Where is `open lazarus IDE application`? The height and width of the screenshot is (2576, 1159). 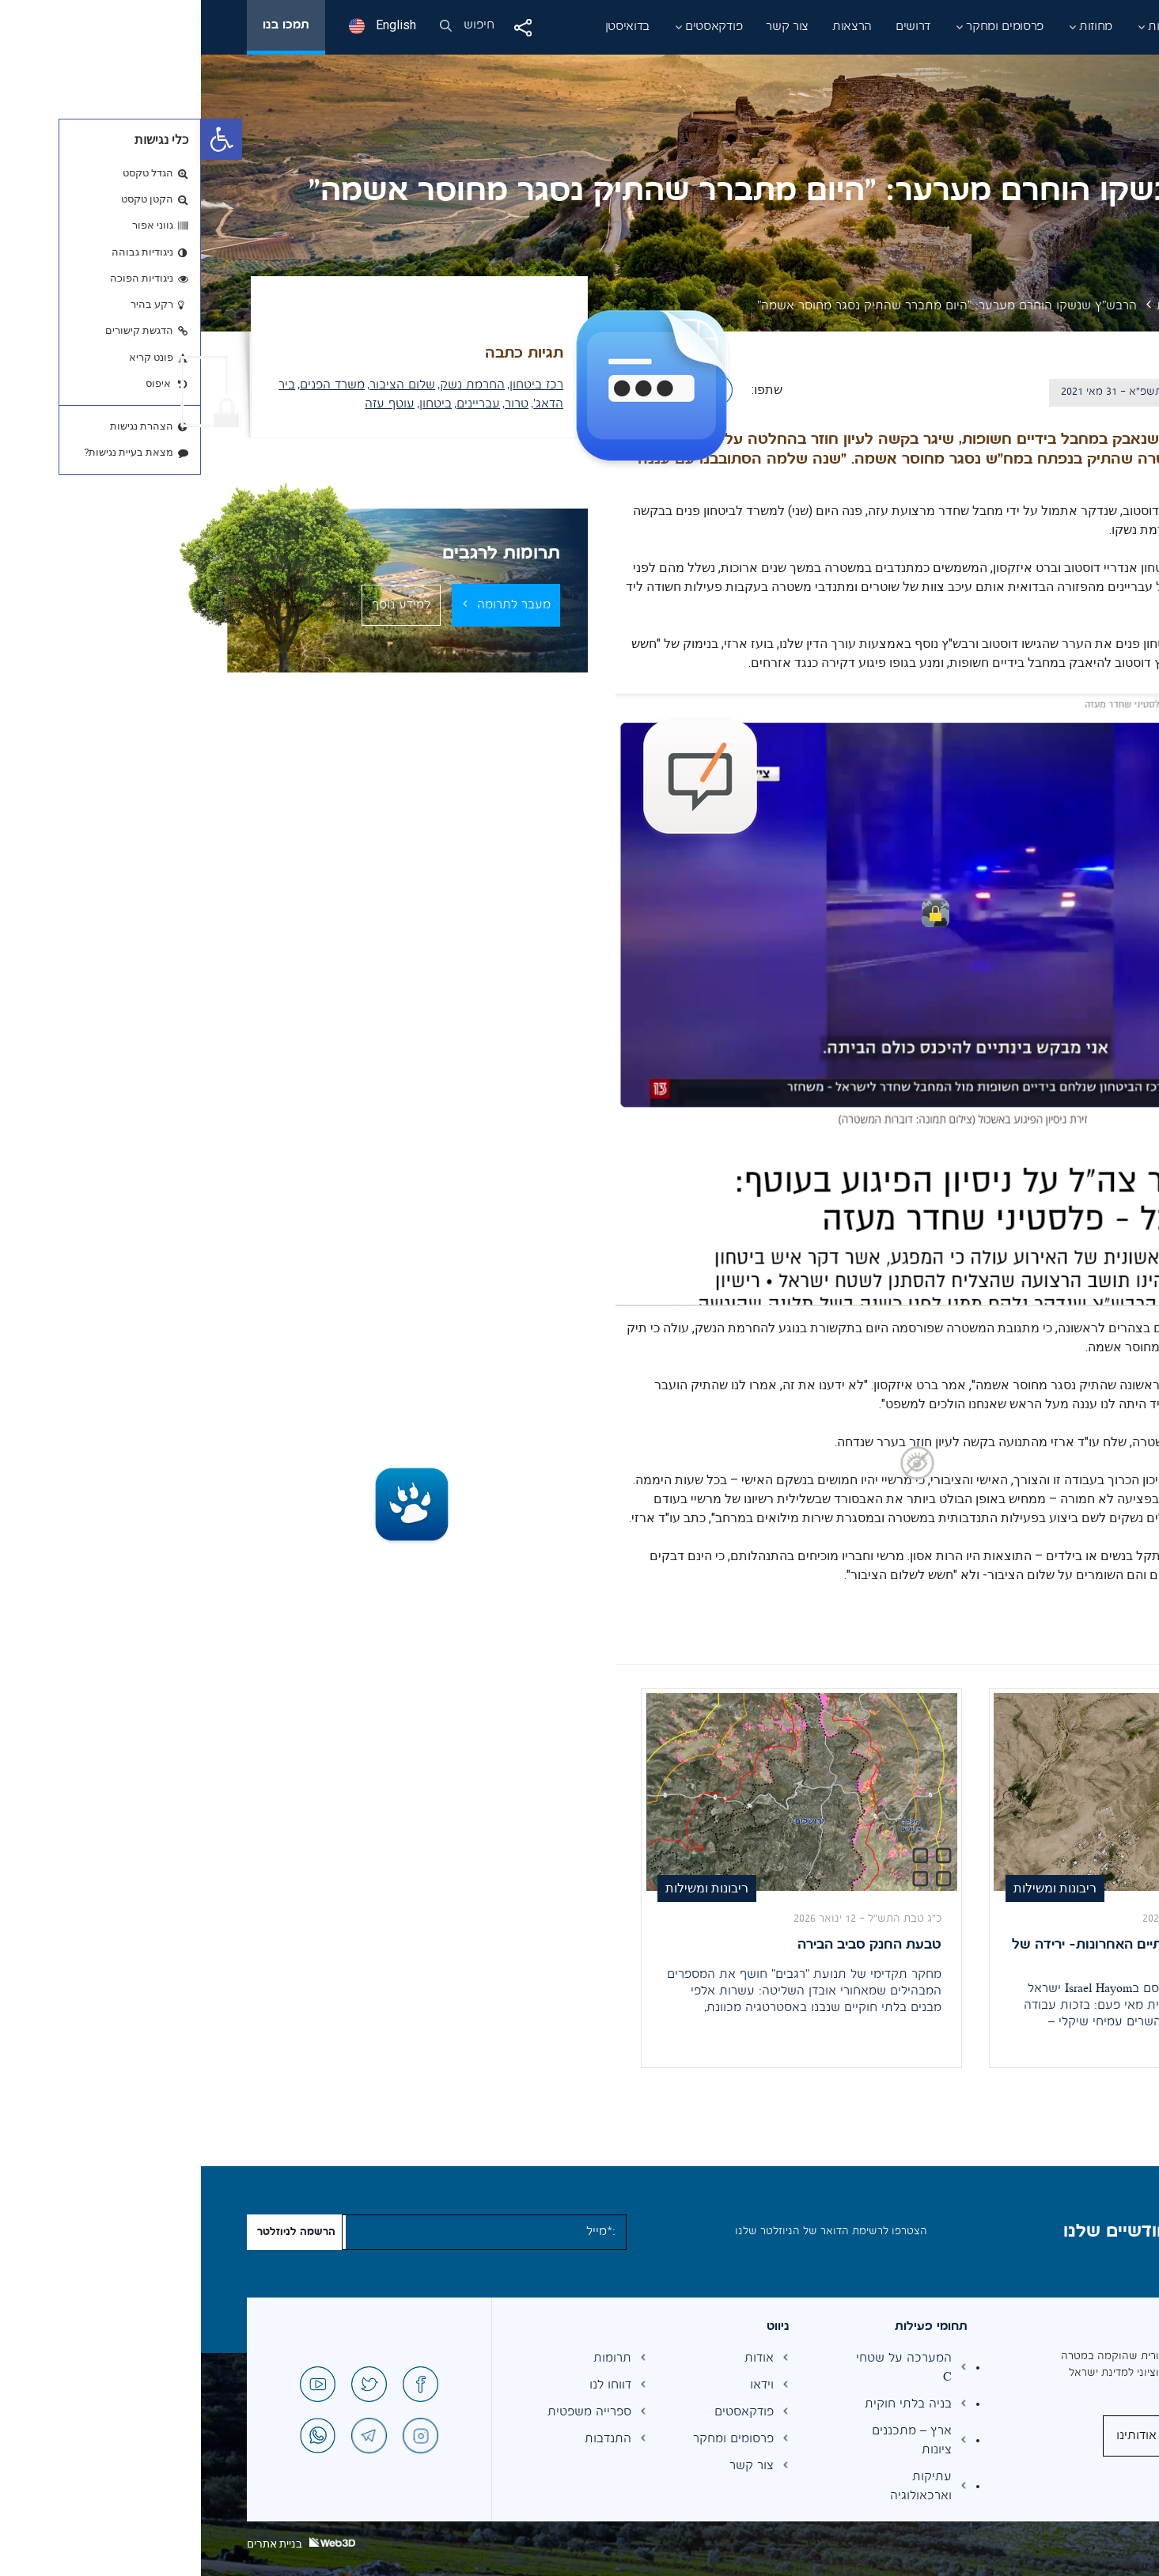
open lazarus IDE application is located at coordinates (411, 1504).